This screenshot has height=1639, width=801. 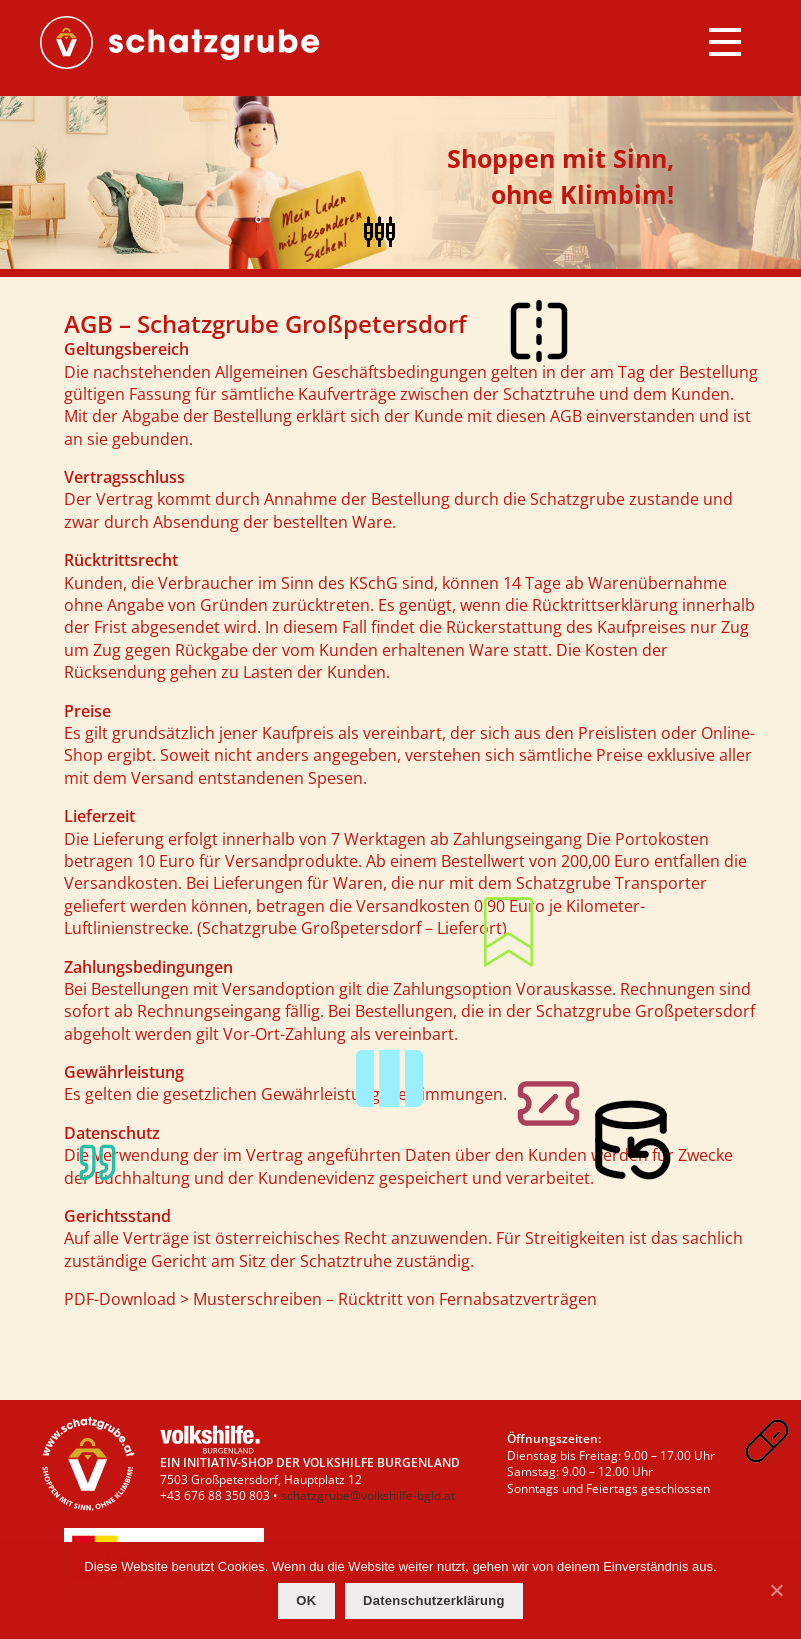 What do you see at coordinates (508, 930) in the screenshot?
I see `save this item for later` at bounding box center [508, 930].